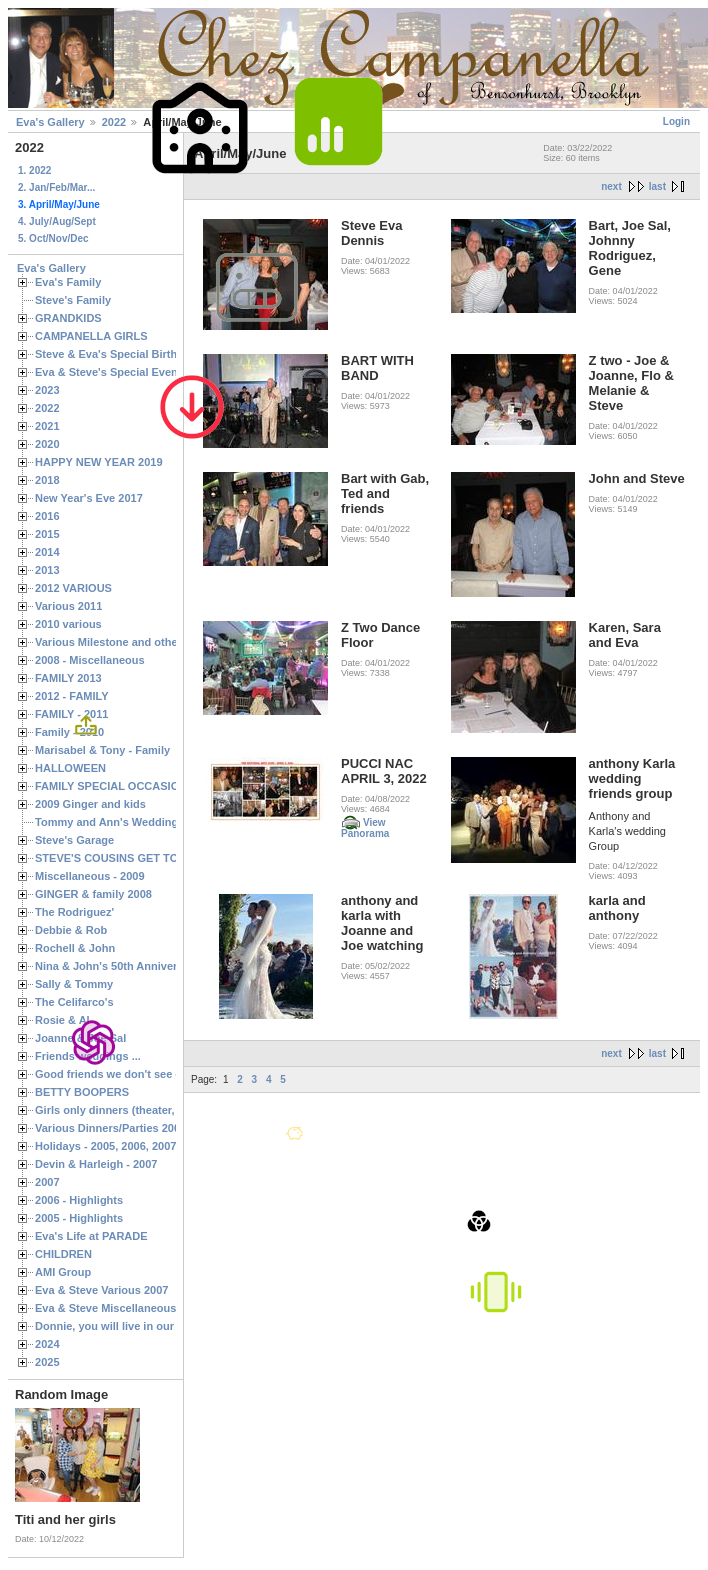 This screenshot has height=1570, width=708. I want to click on access educational institution or campus information, so click(200, 130).